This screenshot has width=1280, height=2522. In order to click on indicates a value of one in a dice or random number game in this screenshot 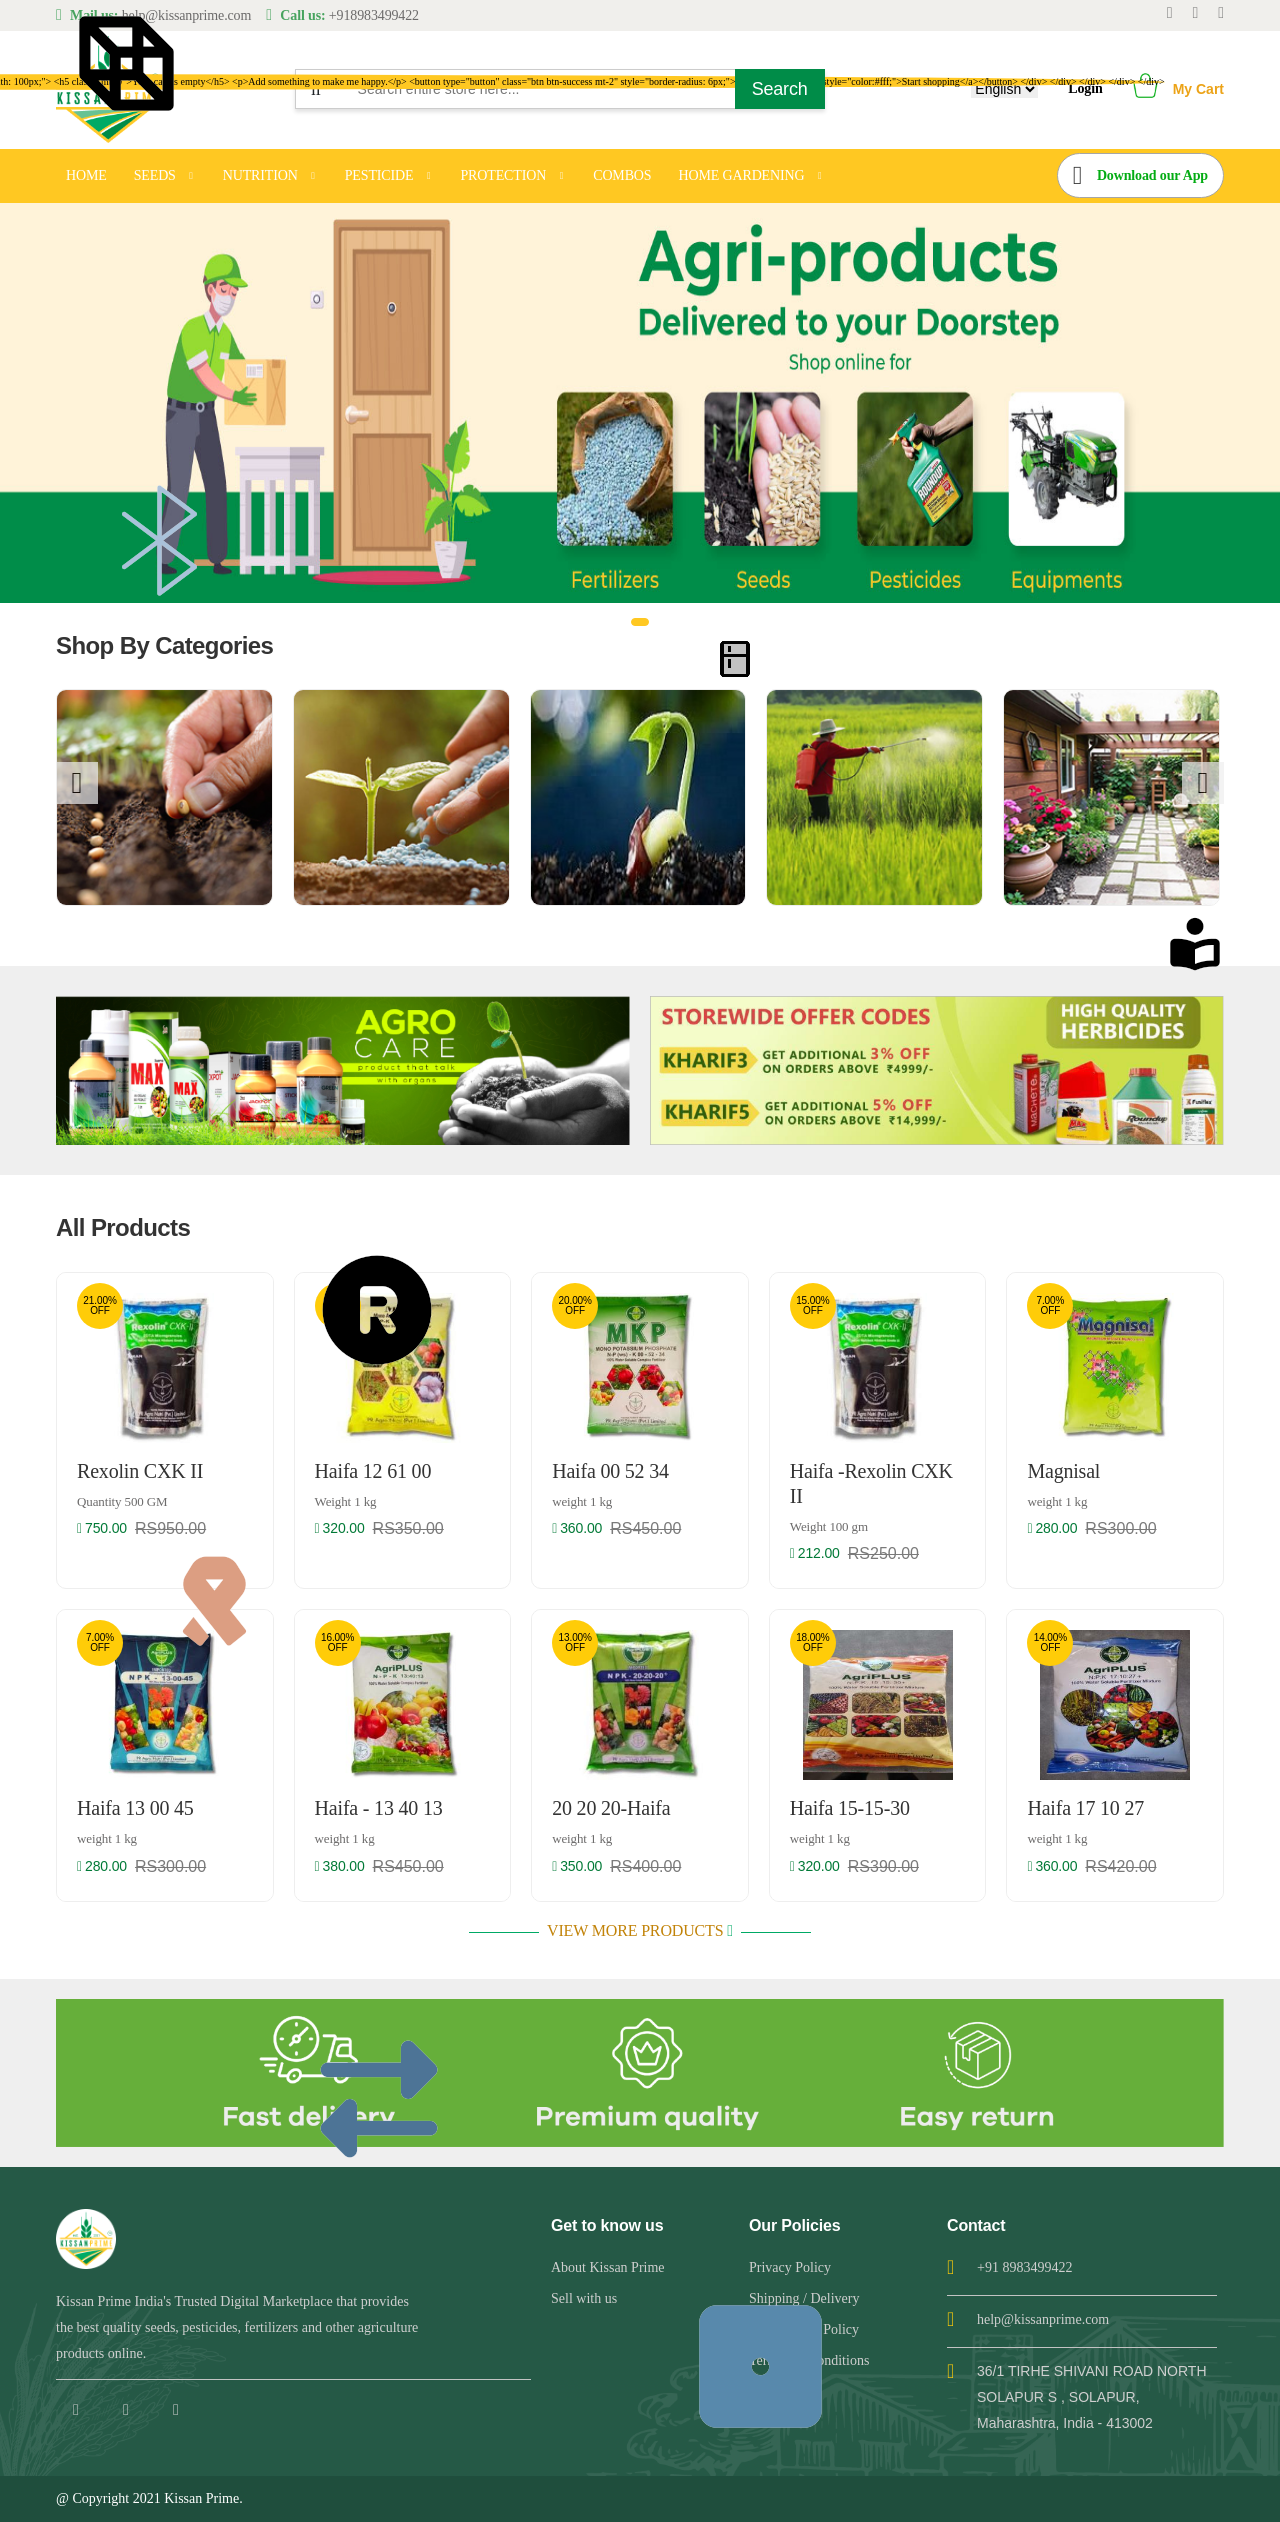, I will do `click(760, 2366)`.